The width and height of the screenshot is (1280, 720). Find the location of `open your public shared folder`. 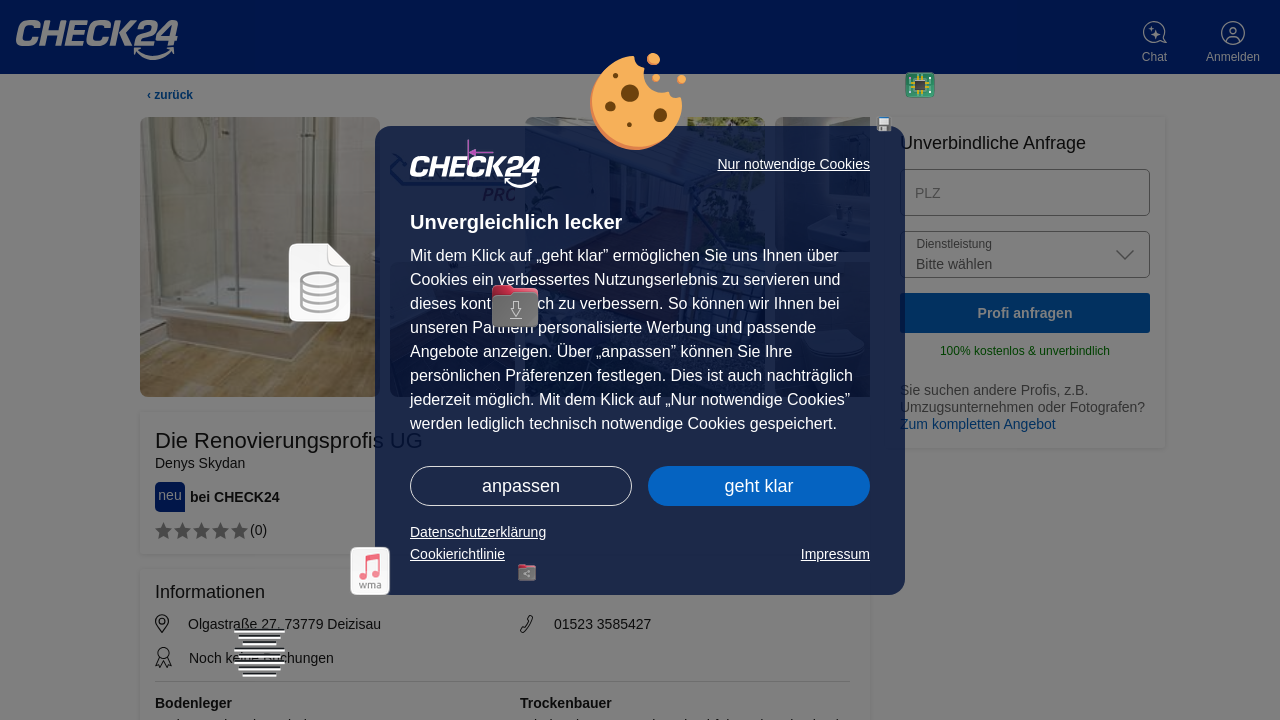

open your public shared folder is located at coordinates (527, 572).